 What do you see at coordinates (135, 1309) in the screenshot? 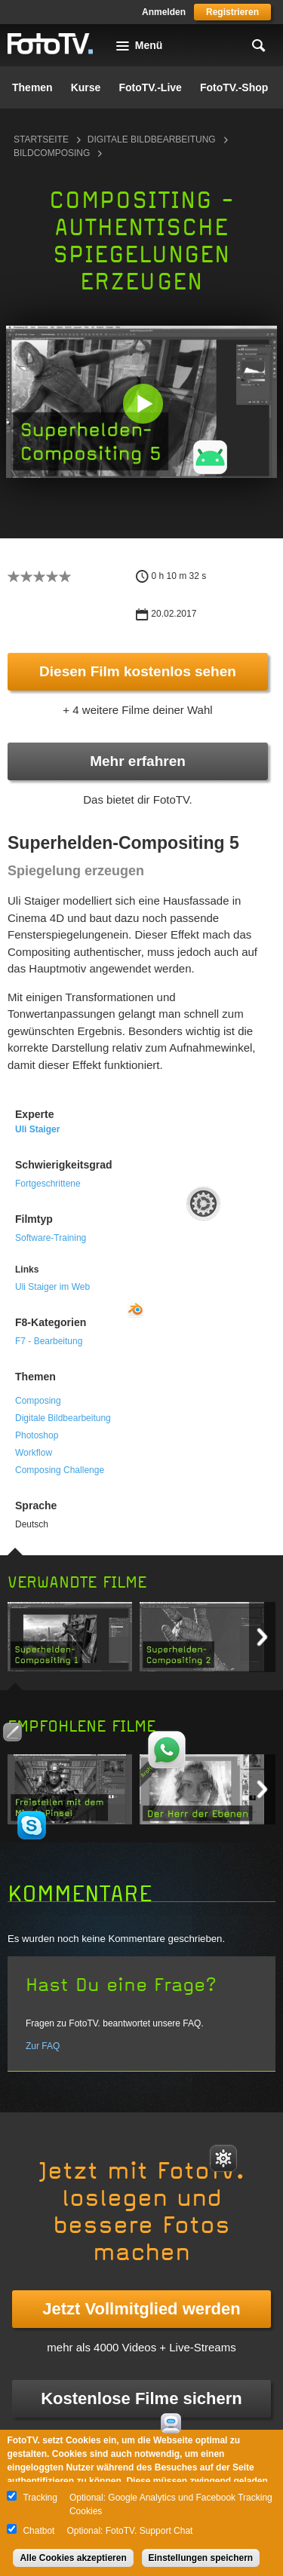
I see `open Blender 3D modeling application` at bounding box center [135, 1309].